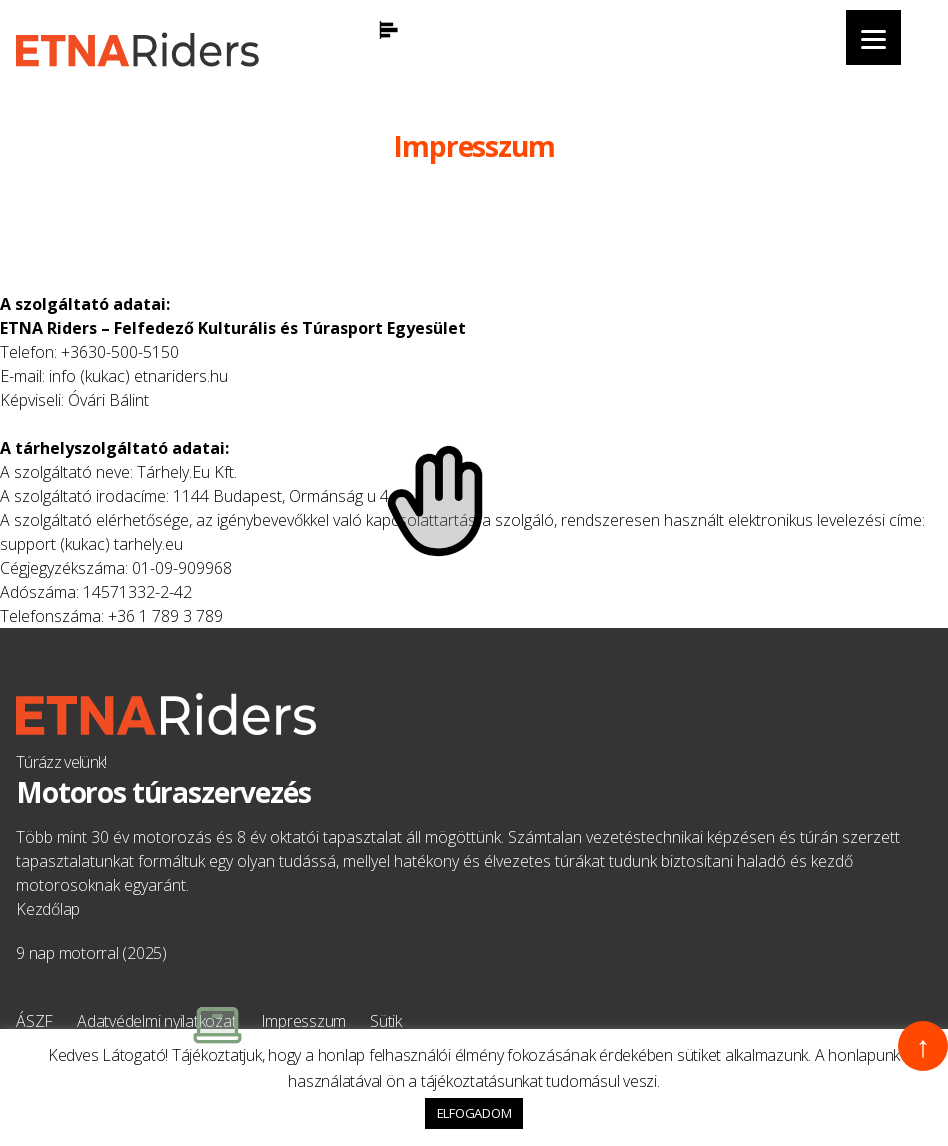 The height and width of the screenshot is (1146, 948). I want to click on stop or pause an action, so click(439, 501).